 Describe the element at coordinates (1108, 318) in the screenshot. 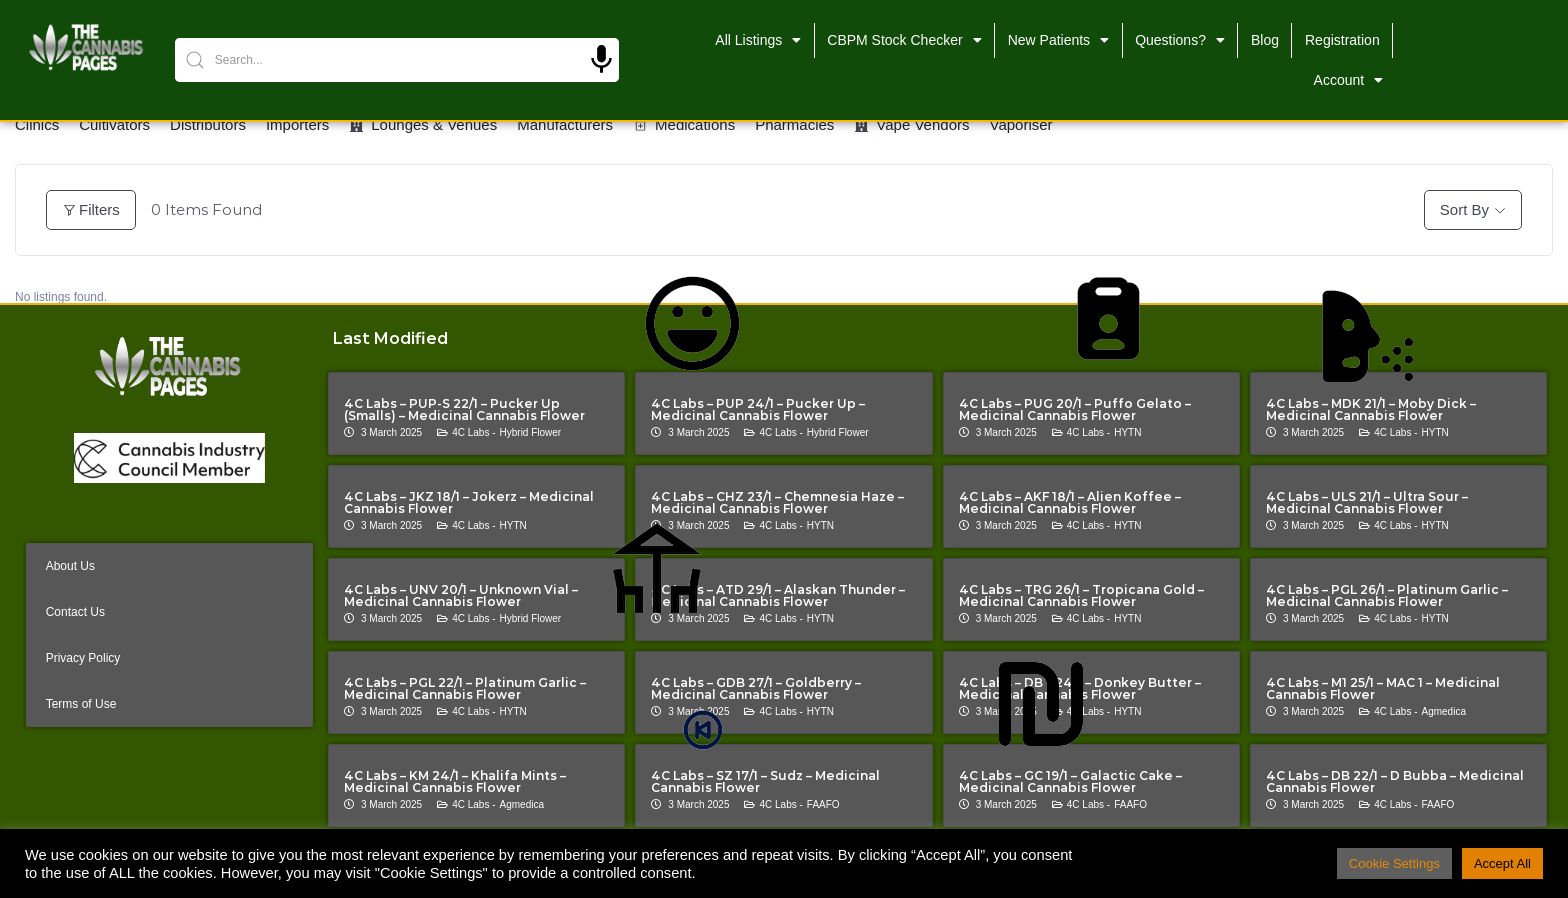

I see `view user profile or personnel record` at that location.